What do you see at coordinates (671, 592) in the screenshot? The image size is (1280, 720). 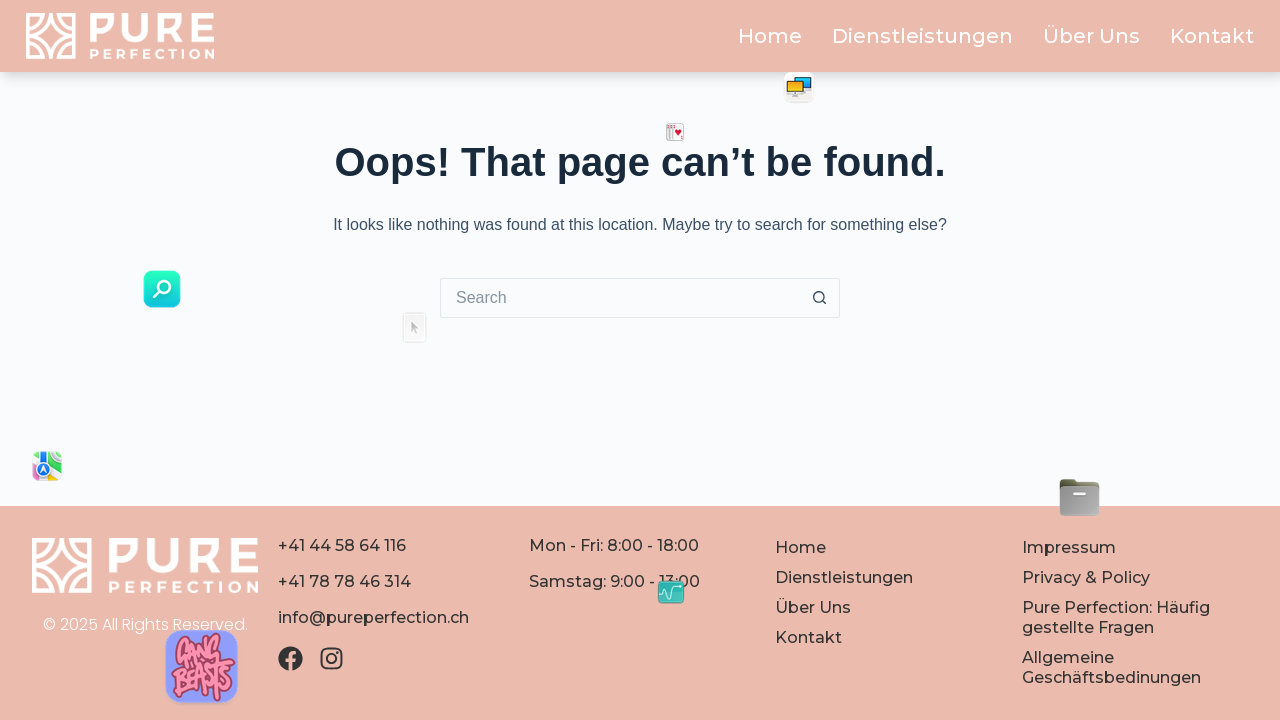 I see `open system resource usage monitor` at bounding box center [671, 592].